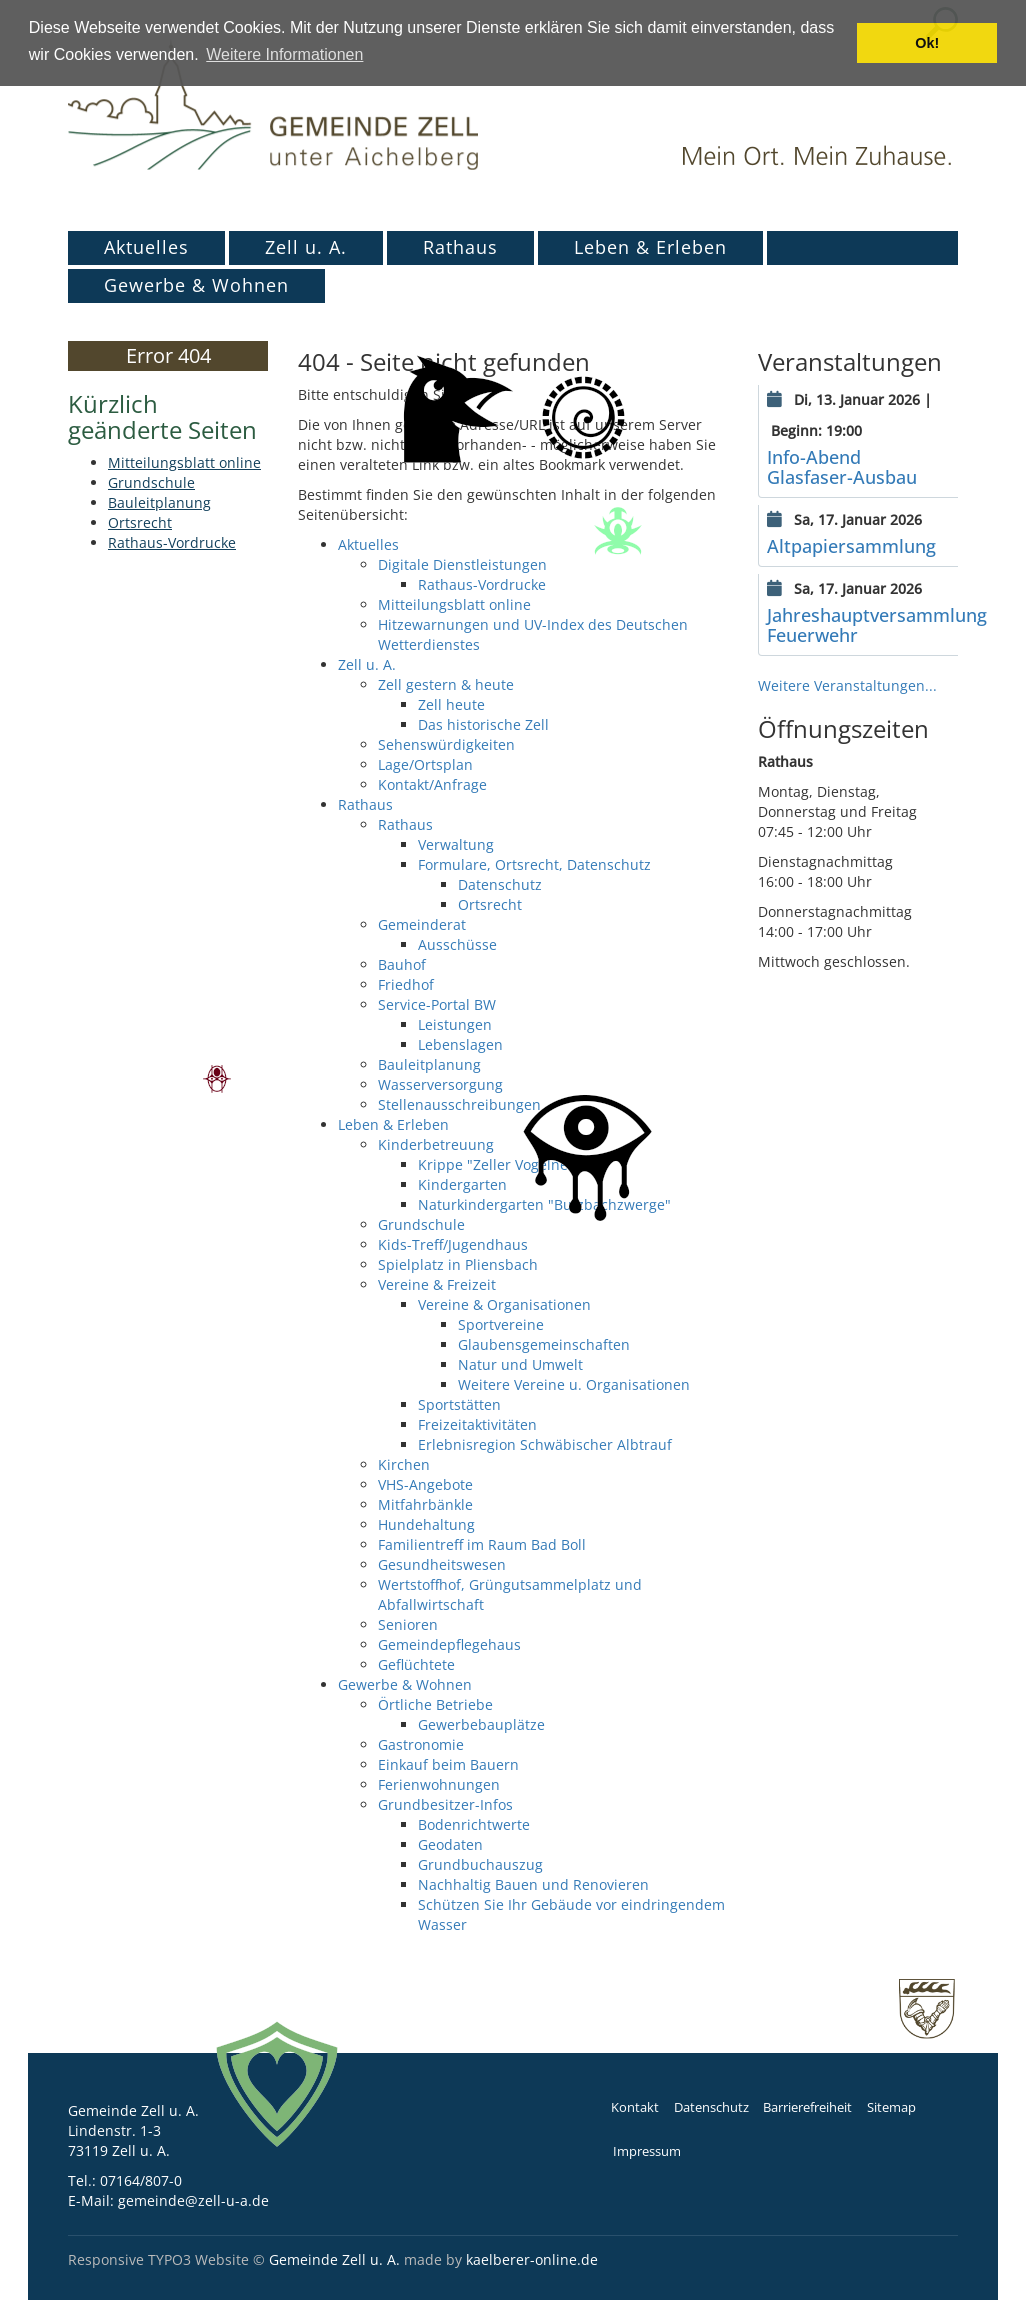  Describe the element at coordinates (618, 531) in the screenshot. I see `abstract game character or creature icon` at that location.